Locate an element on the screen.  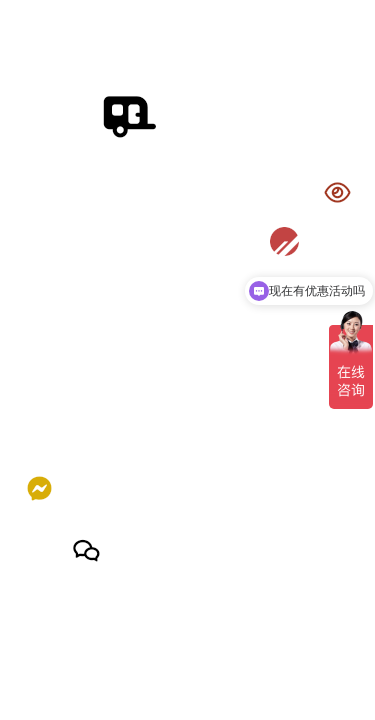
view or preview content is located at coordinates (337, 192).